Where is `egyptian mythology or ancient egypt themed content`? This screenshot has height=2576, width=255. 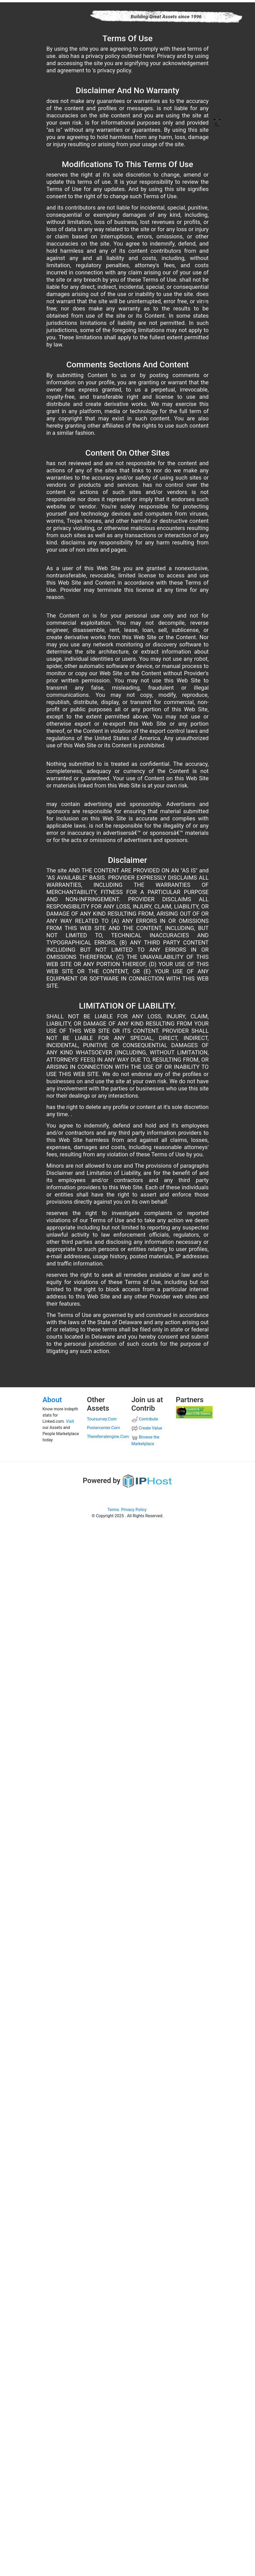 egyptian mythology or ancient egypt themed content is located at coordinates (204, 304).